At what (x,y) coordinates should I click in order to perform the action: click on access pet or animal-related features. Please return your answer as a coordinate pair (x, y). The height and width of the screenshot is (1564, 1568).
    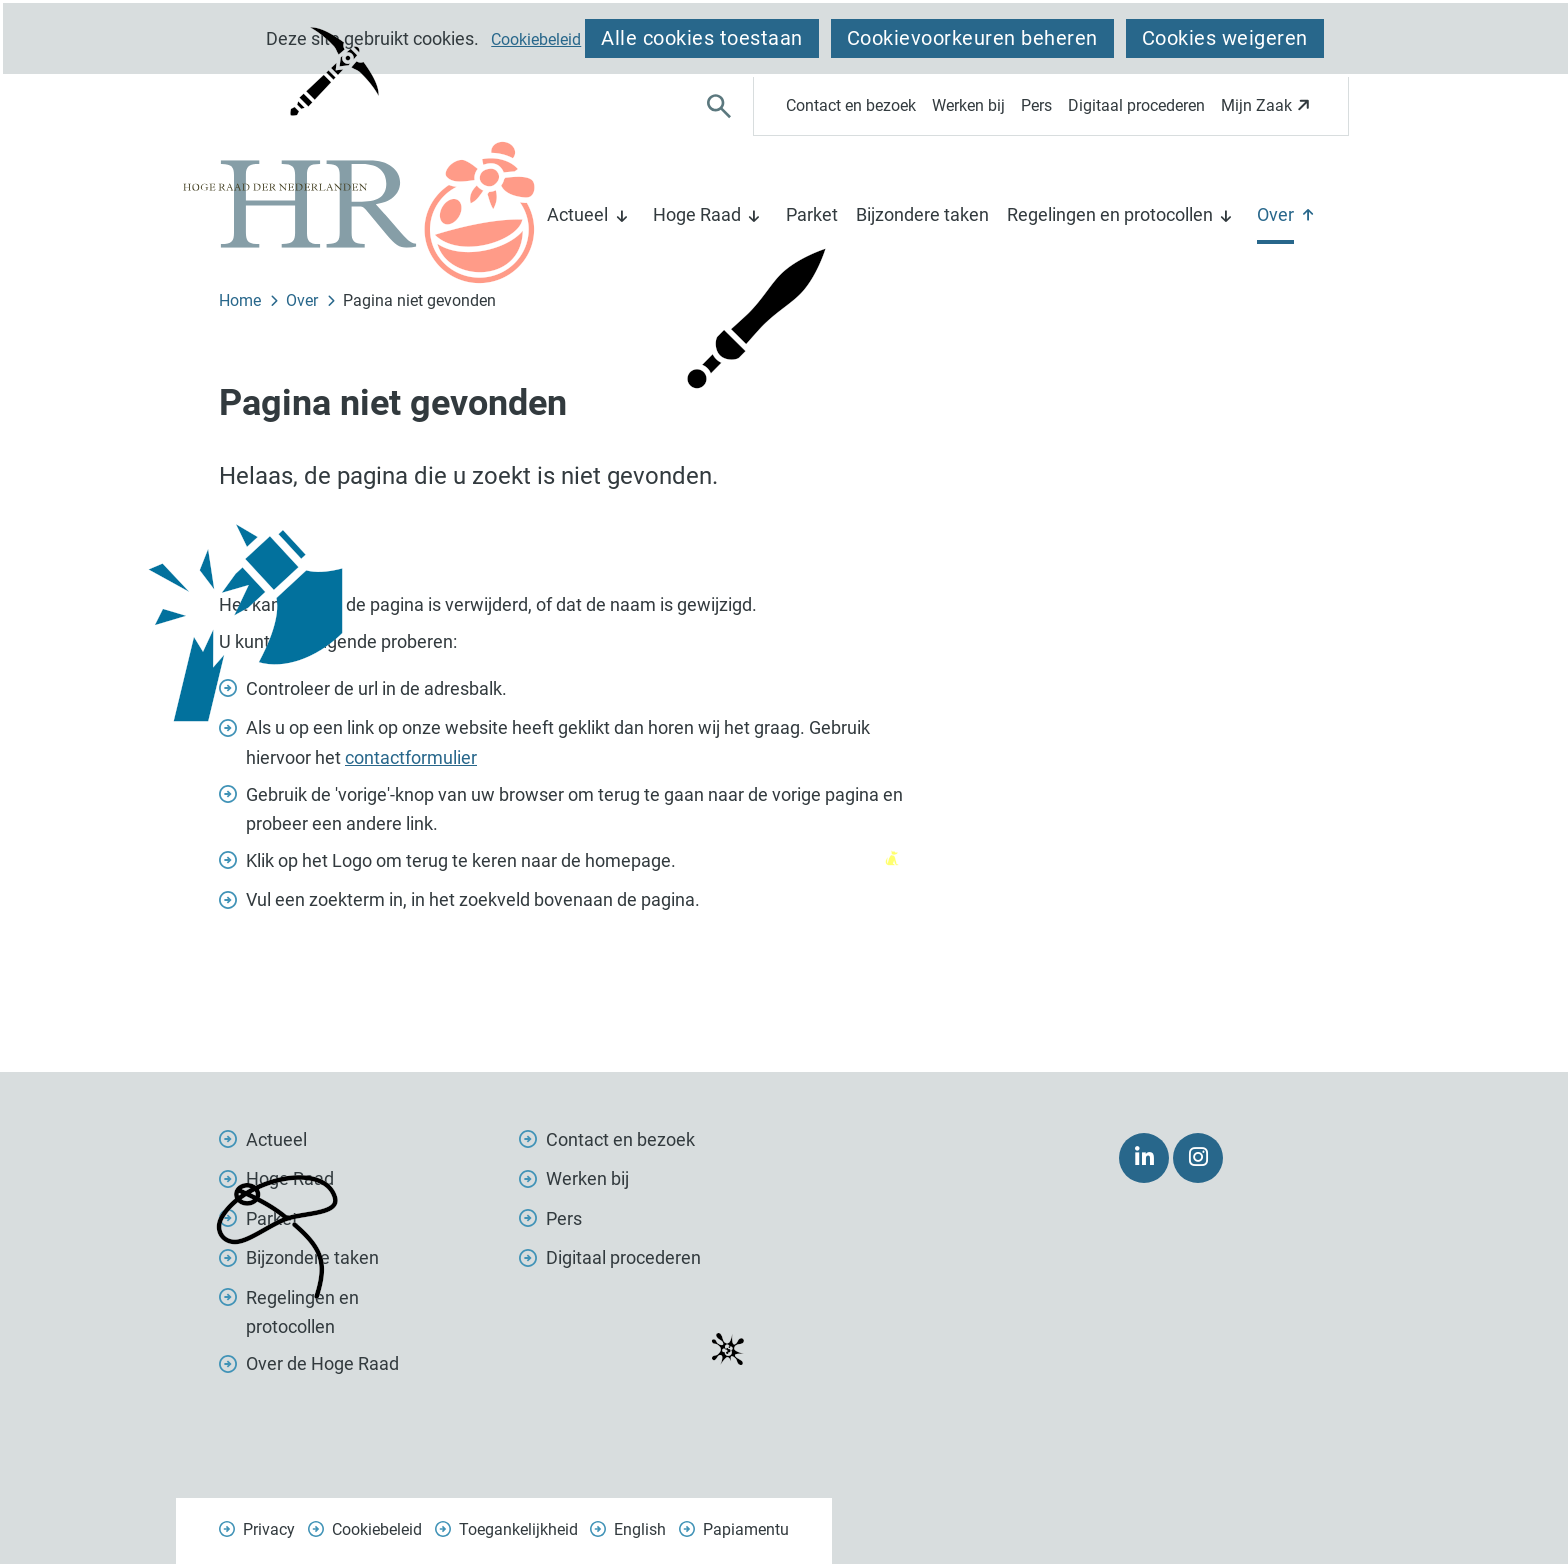
    Looking at the image, I should click on (892, 858).